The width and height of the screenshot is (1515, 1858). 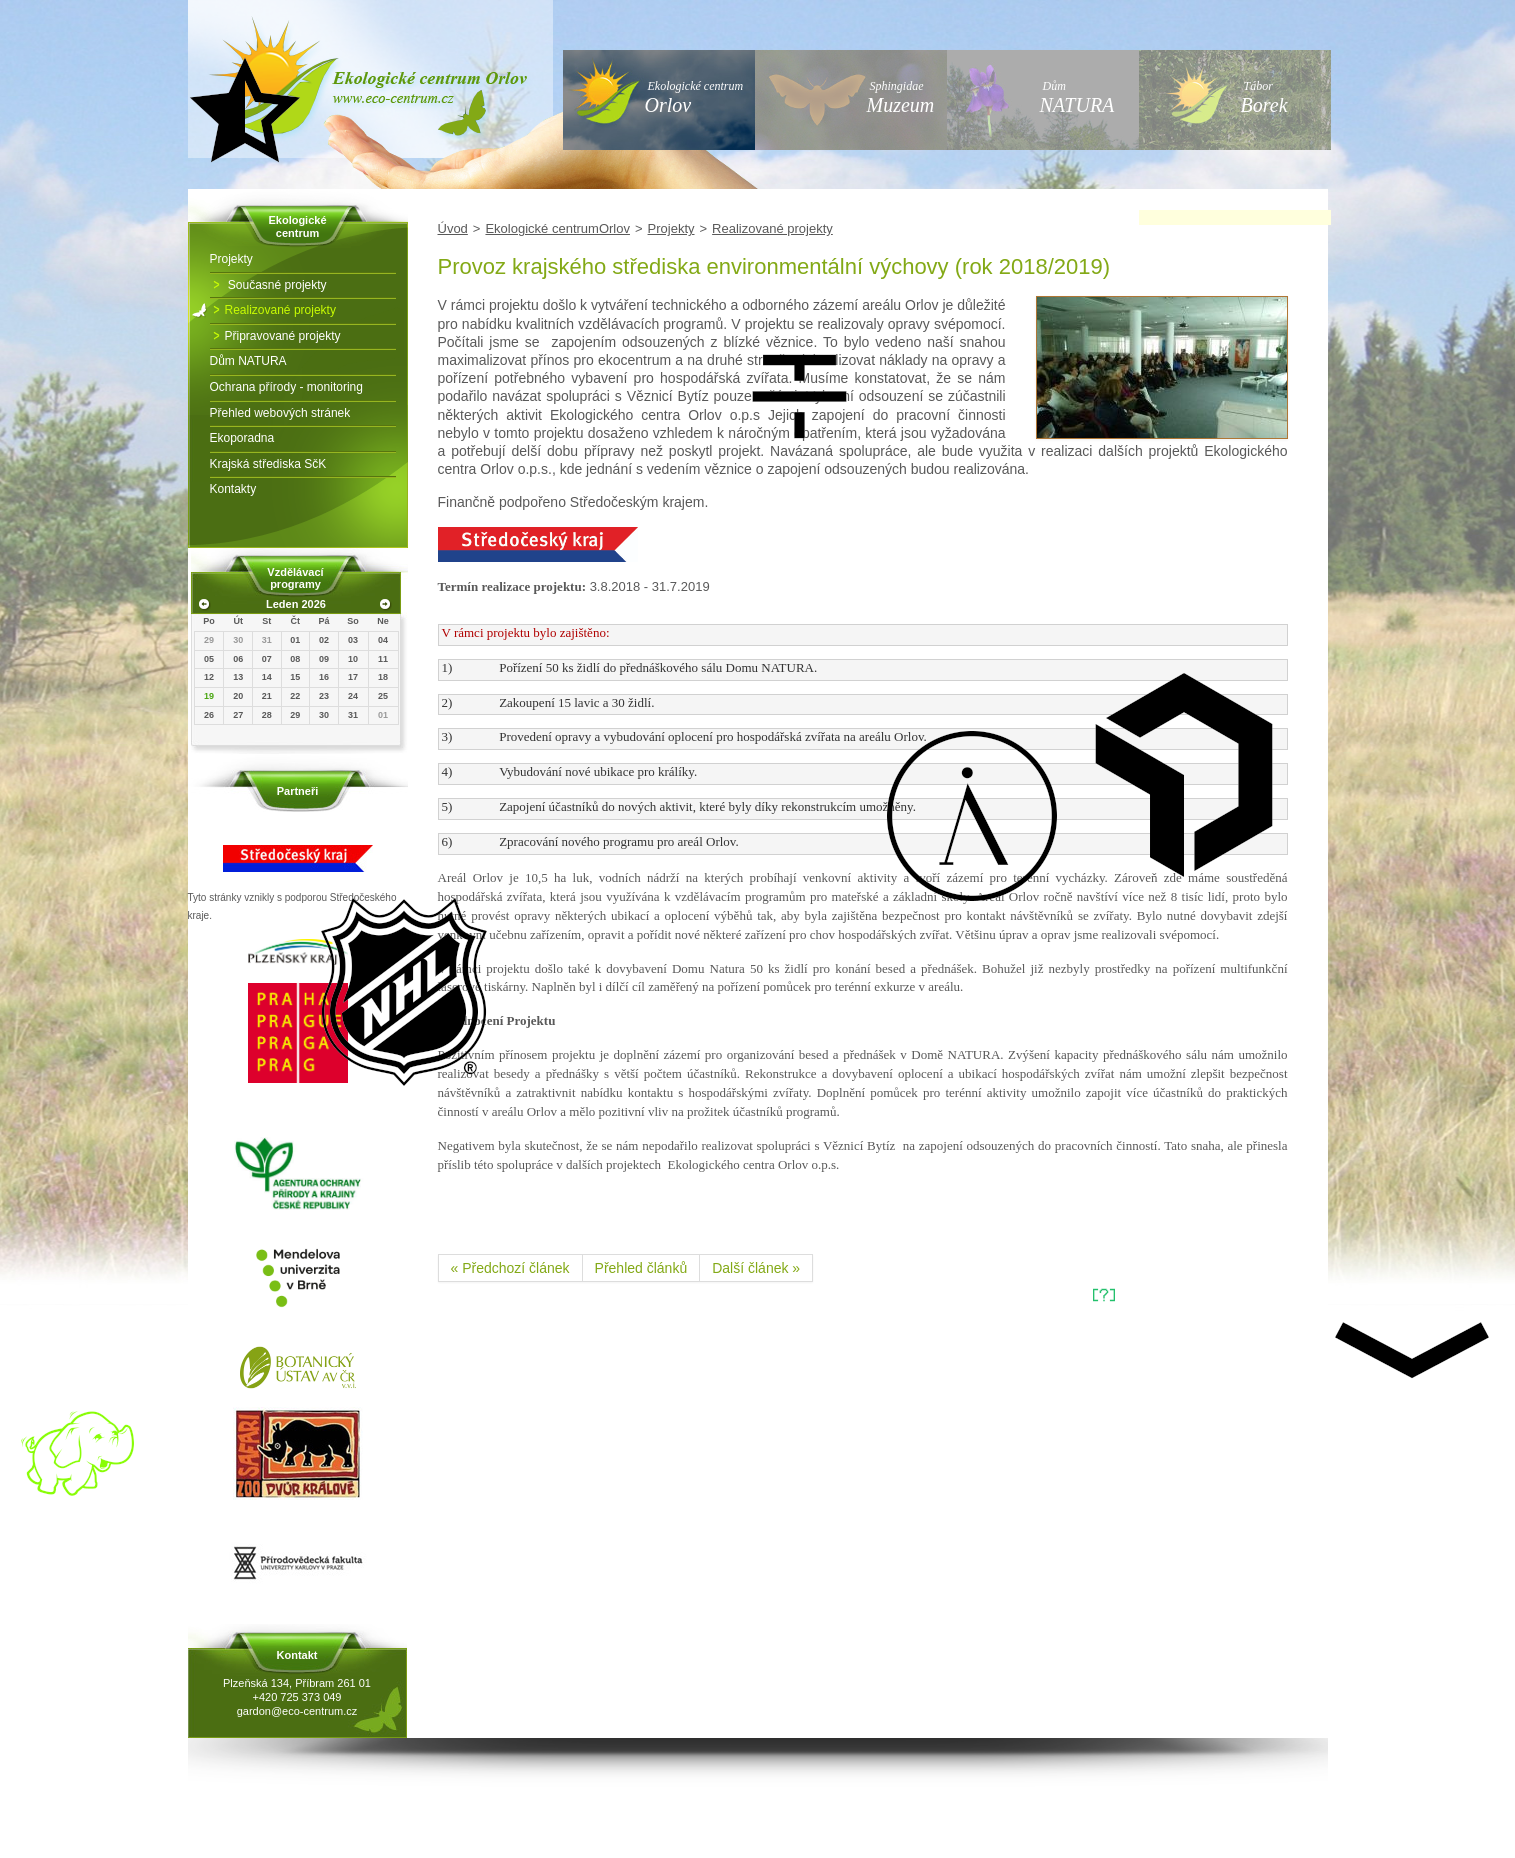 I want to click on open invidious, a privacy-focused youtube frontend, so click(x=972, y=816).